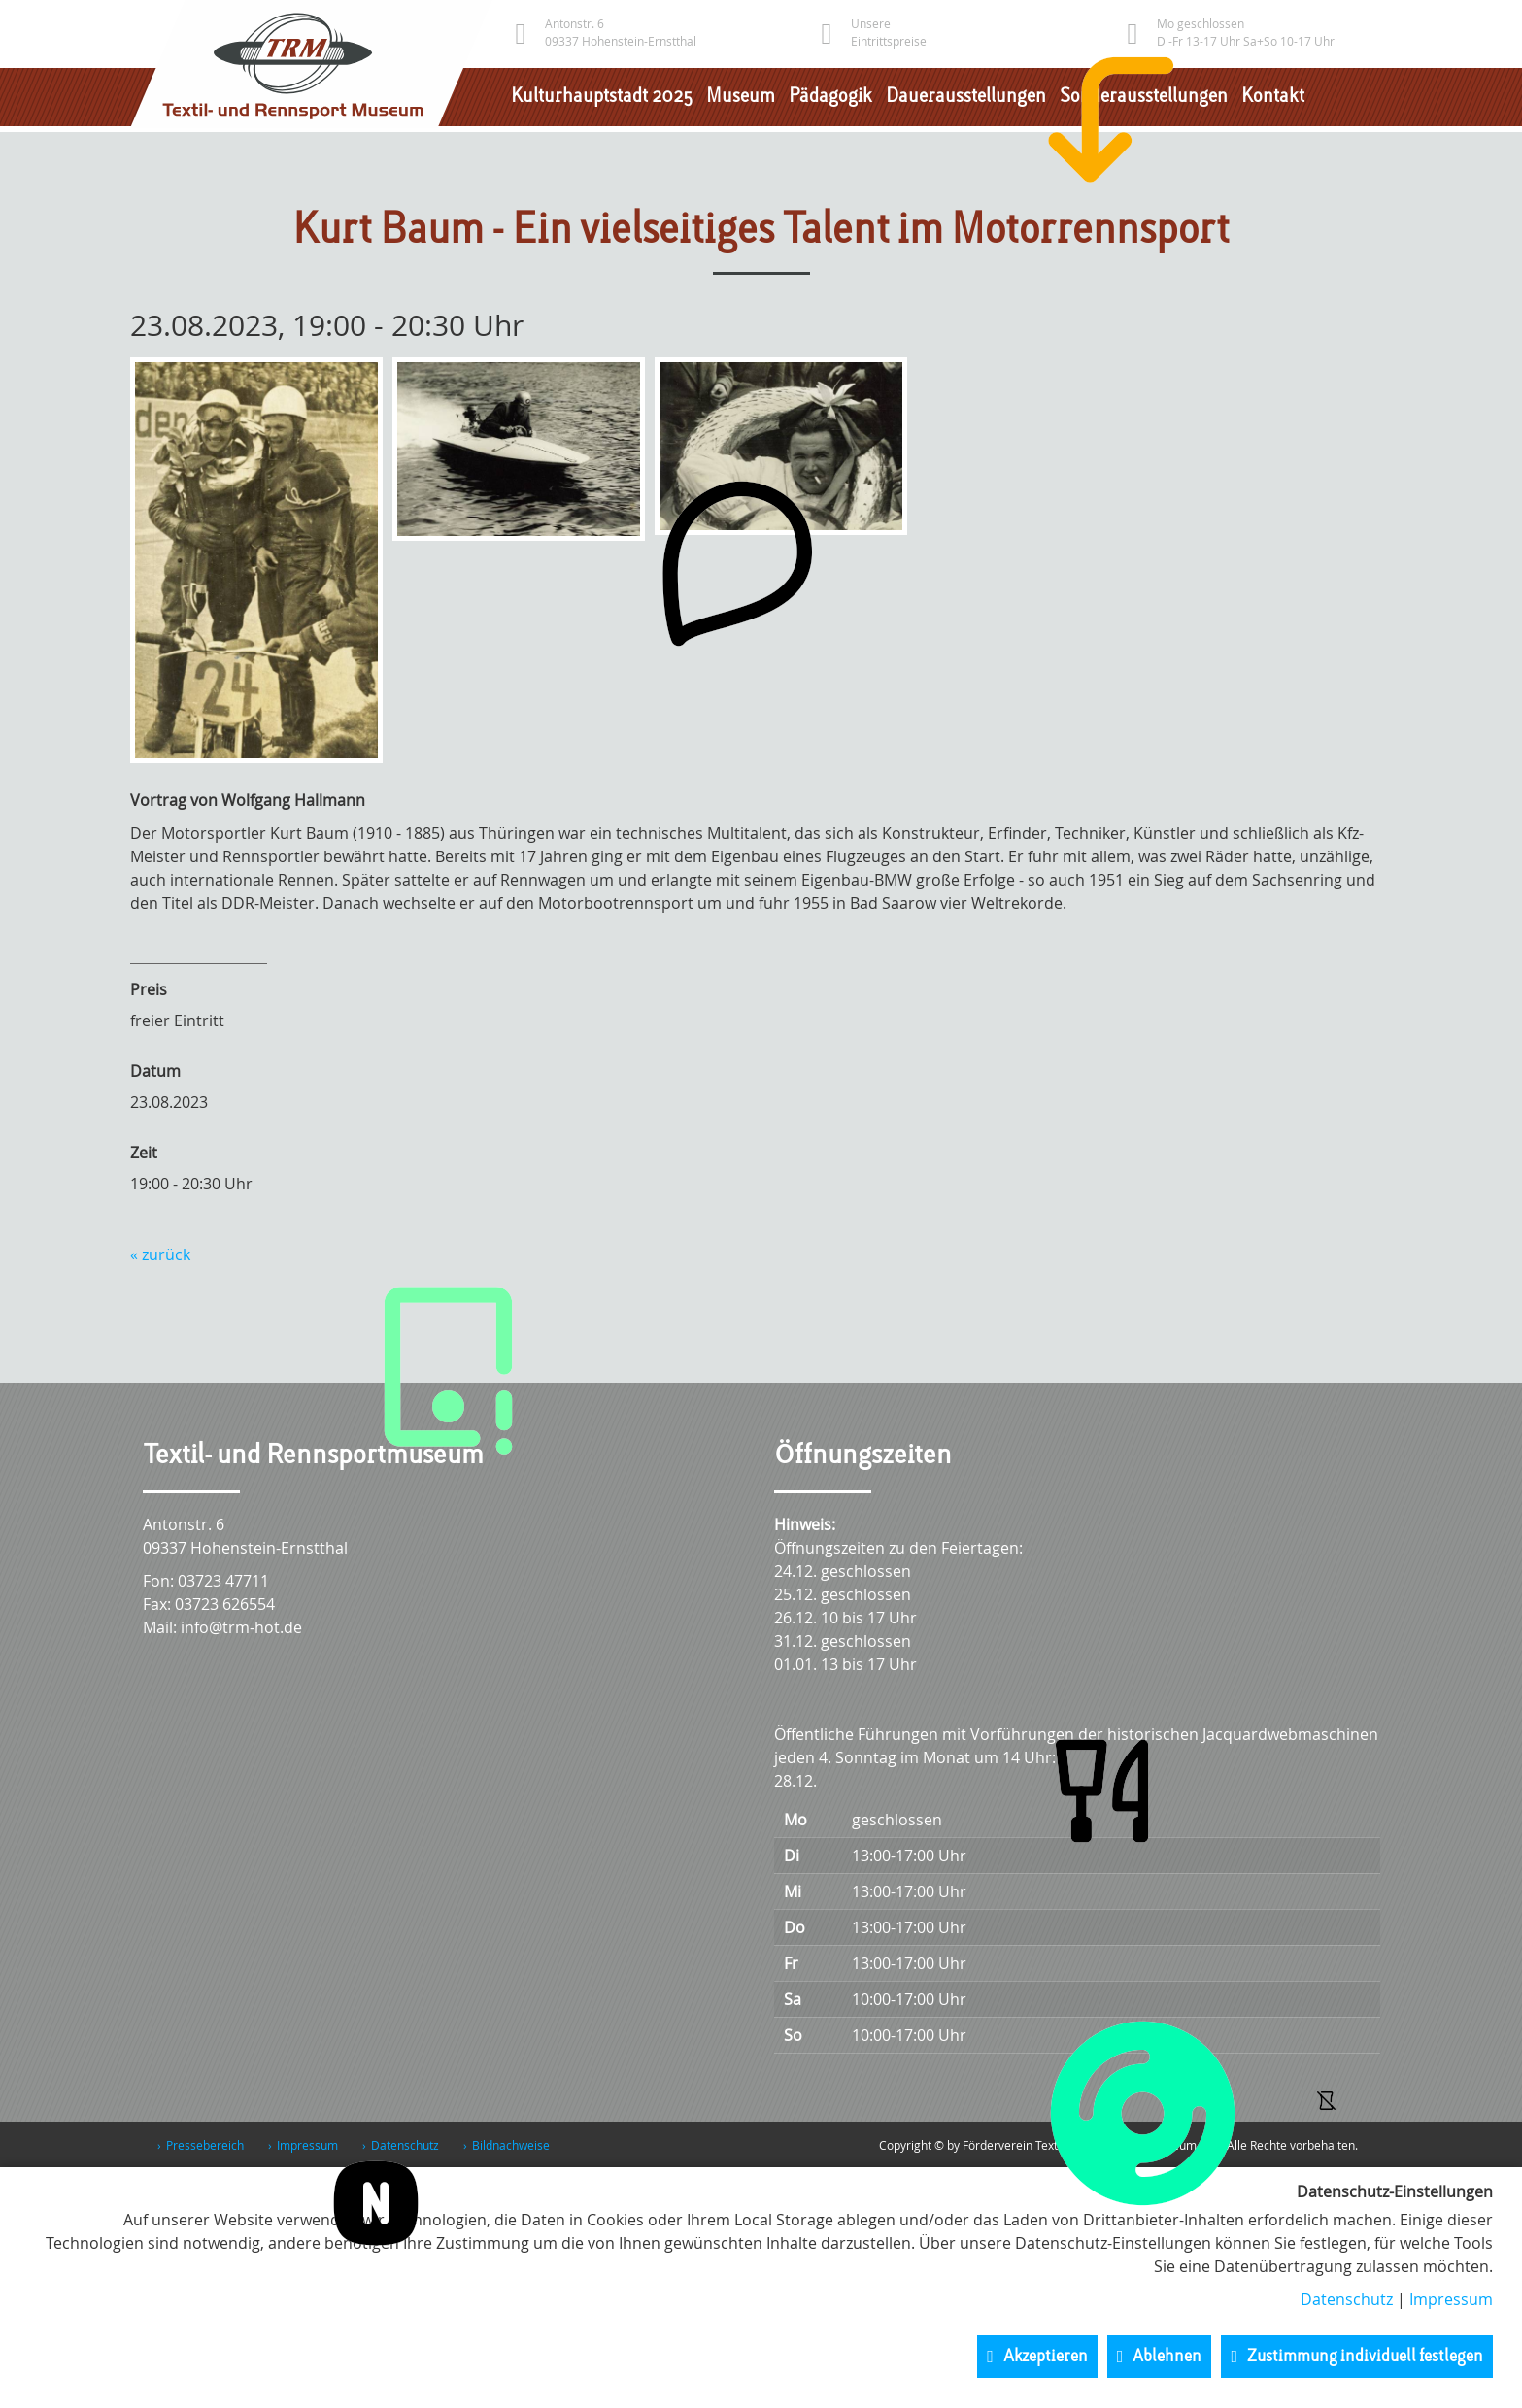 This screenshot has height=2408, width=1522. What do you see at coordinates (737, 563) in the screenshot?
I see `open the Storytel audiobook app` at bounding box center [737, 563].